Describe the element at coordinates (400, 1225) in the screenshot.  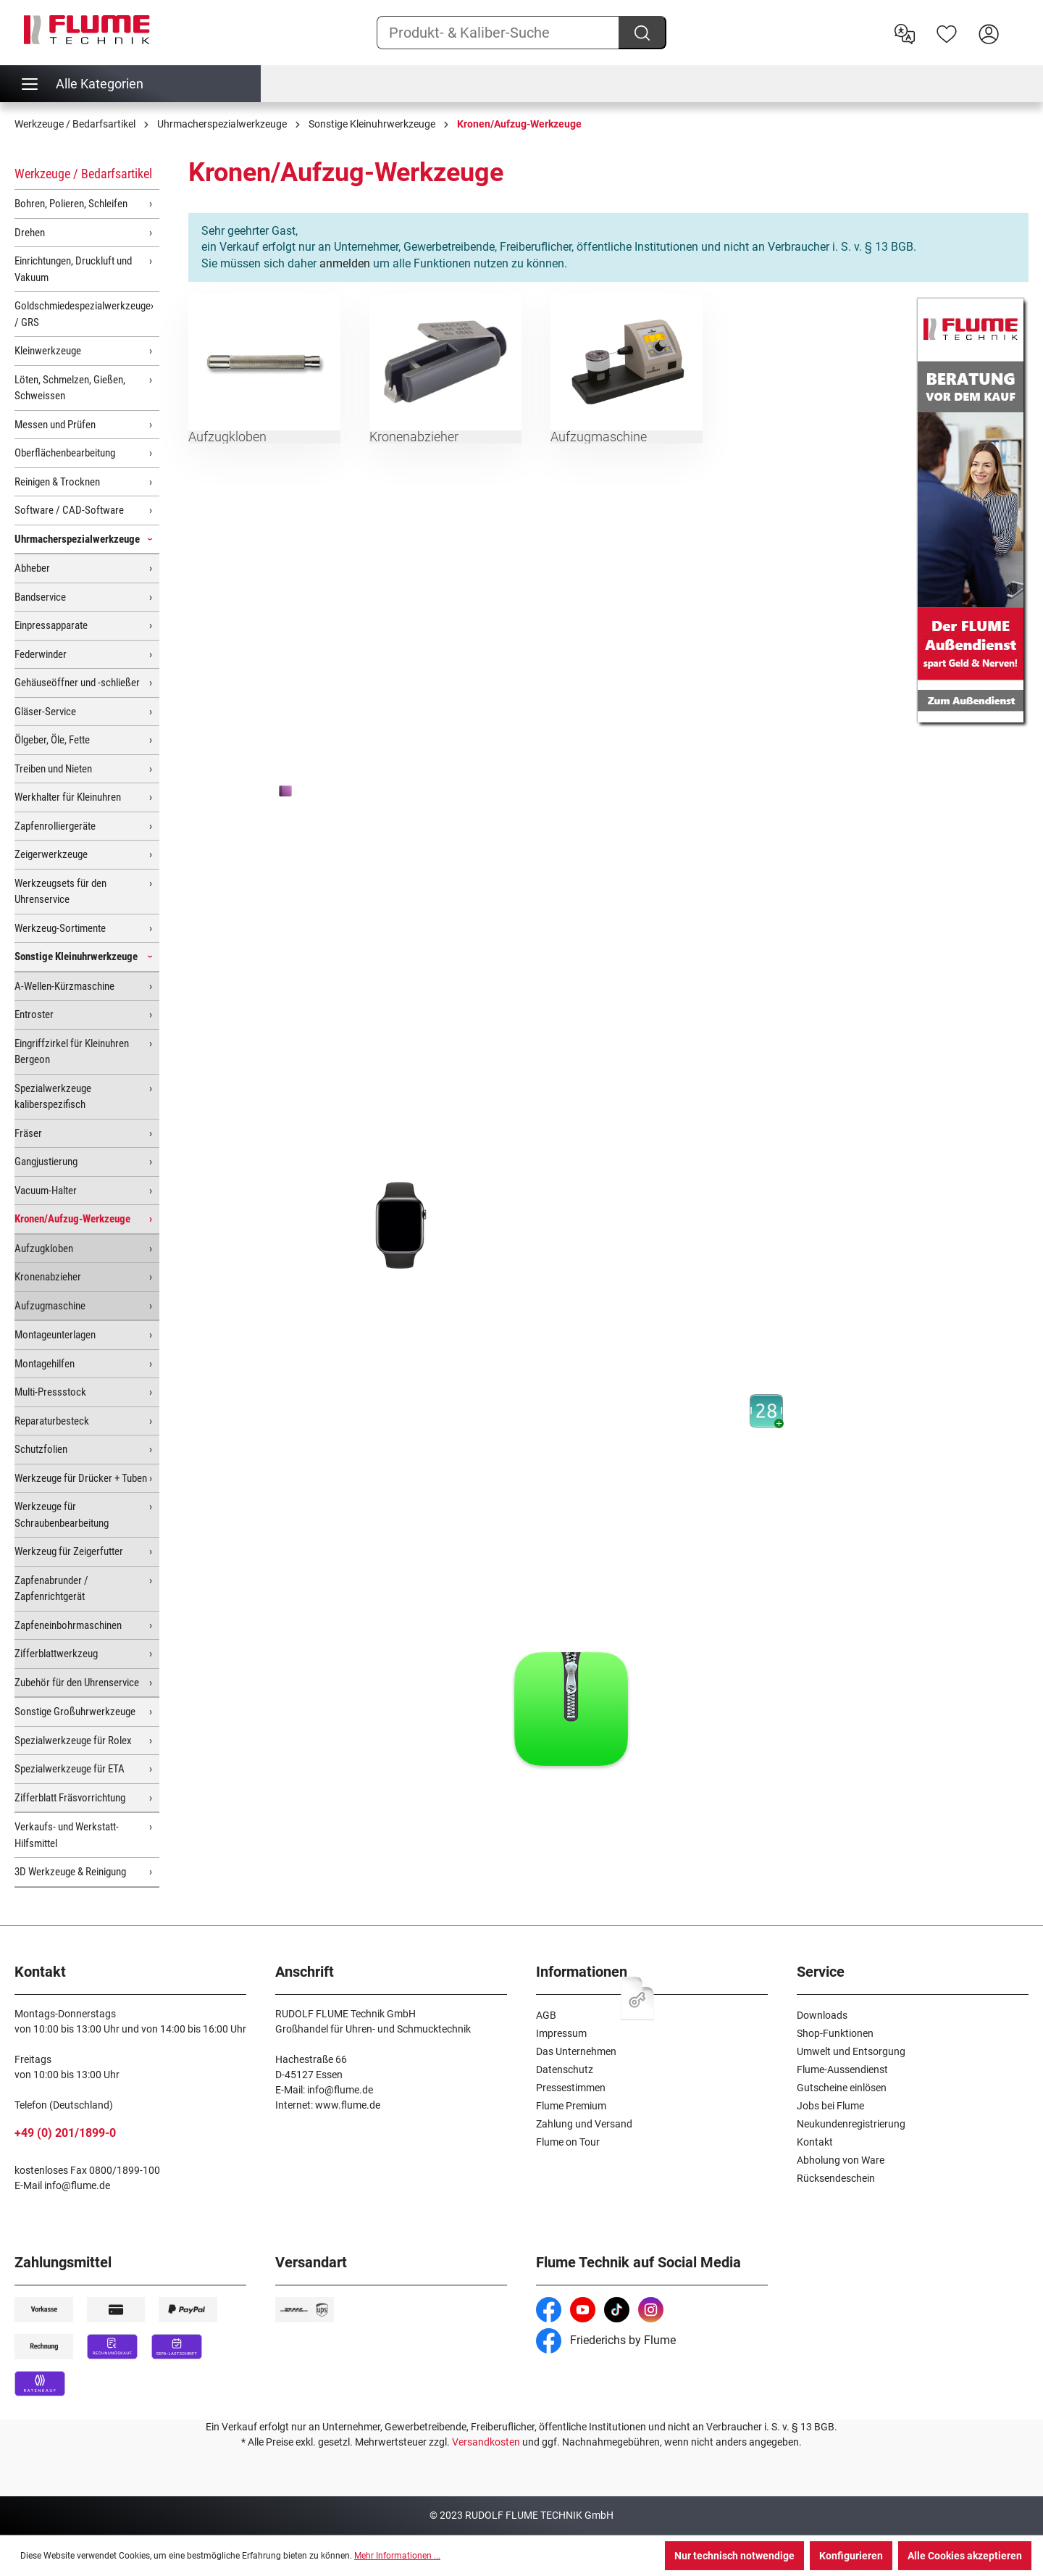
I see `apple watch series 5 or 6 device icon` at that location.